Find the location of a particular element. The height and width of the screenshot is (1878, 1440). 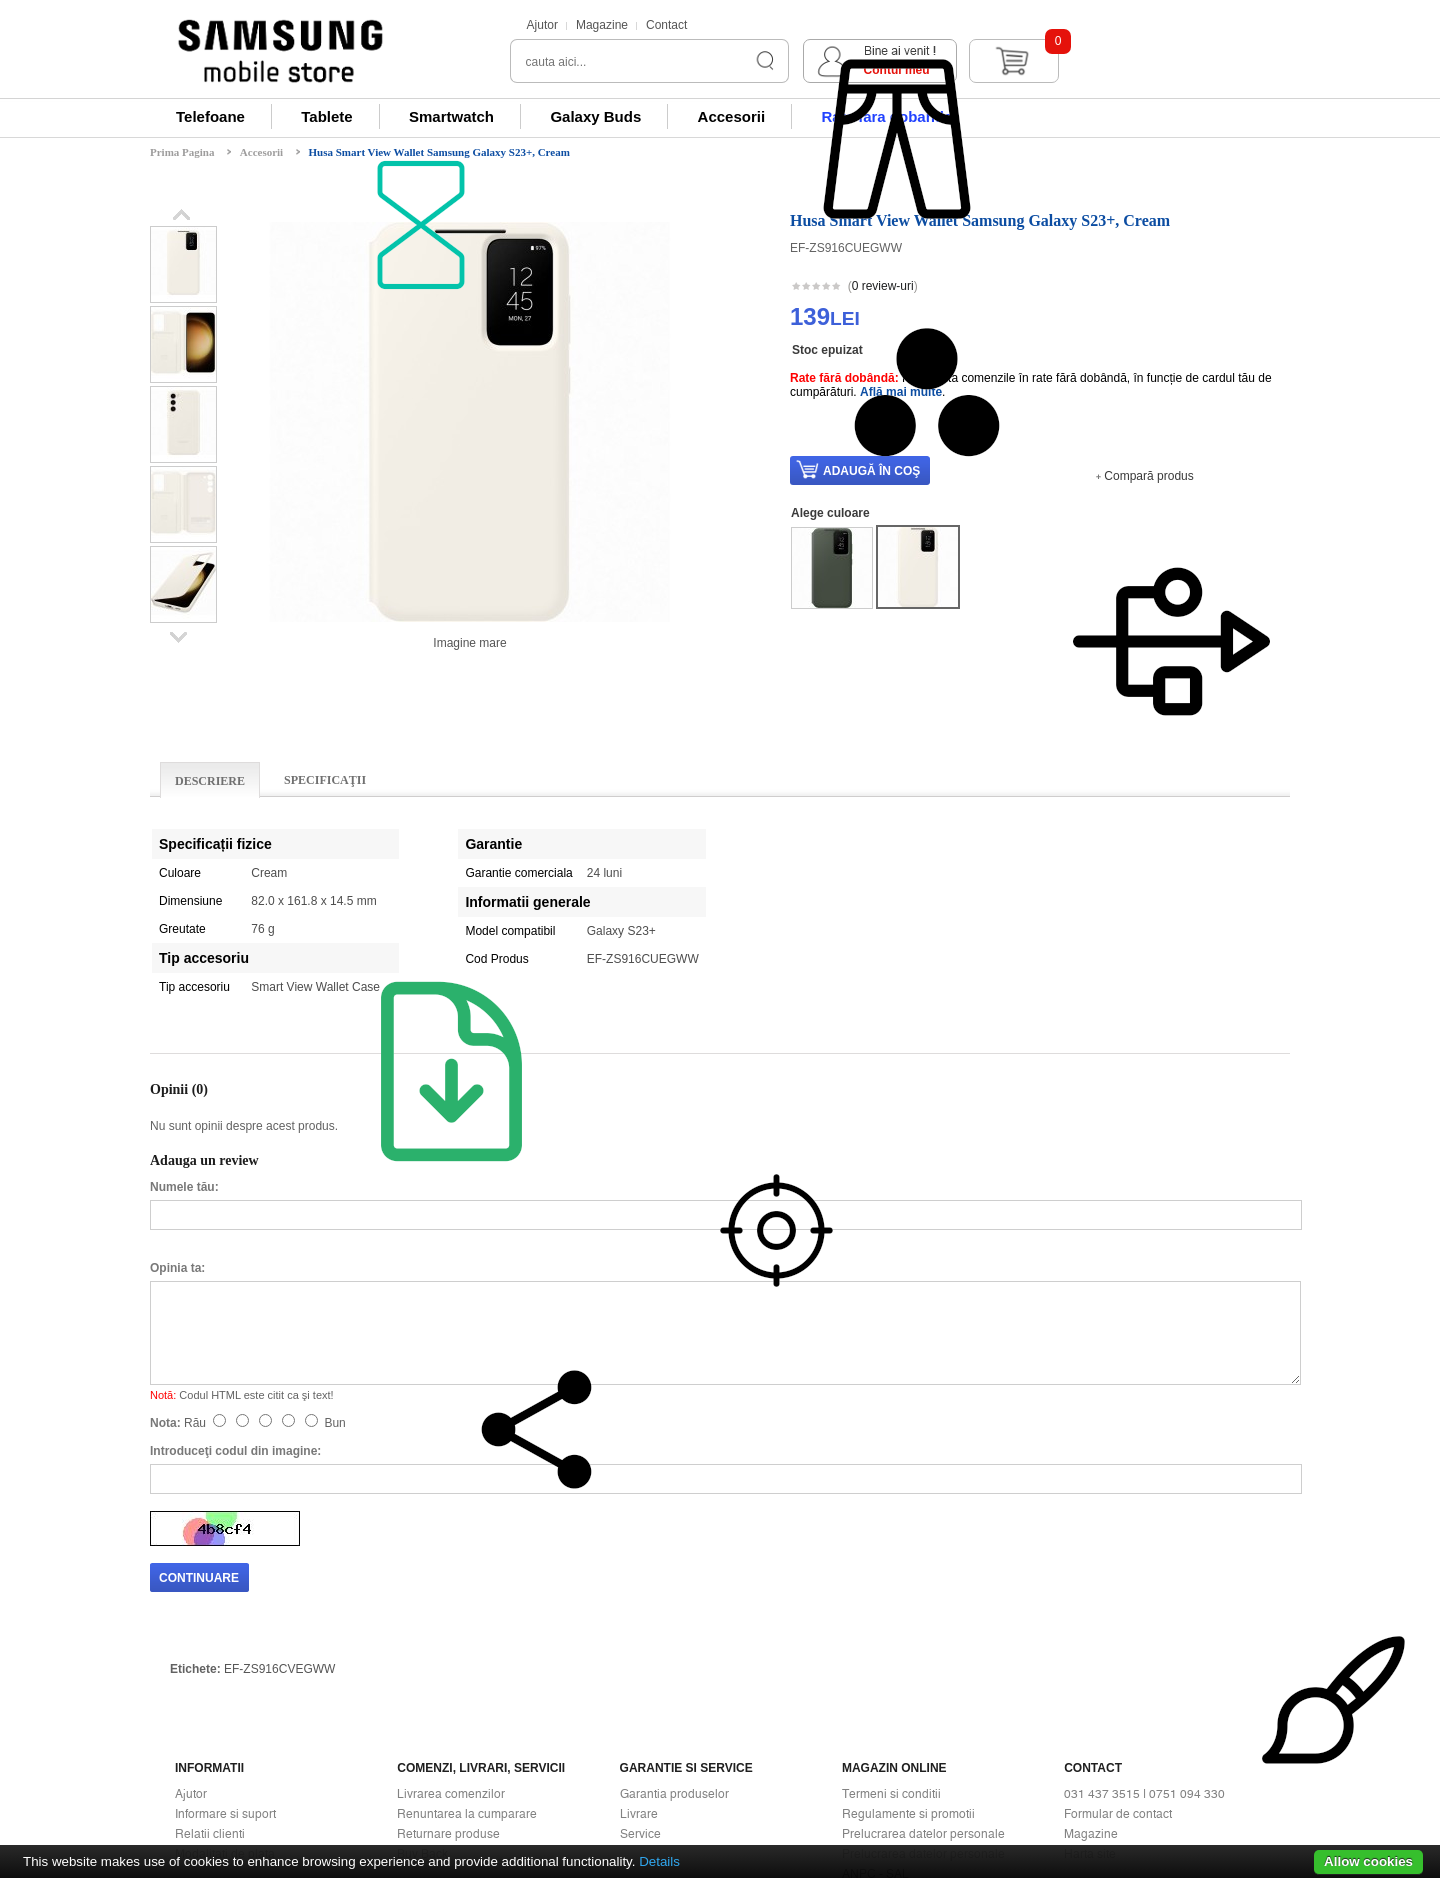

access drawing or painting tools is located at coordinates (1338, 1702).